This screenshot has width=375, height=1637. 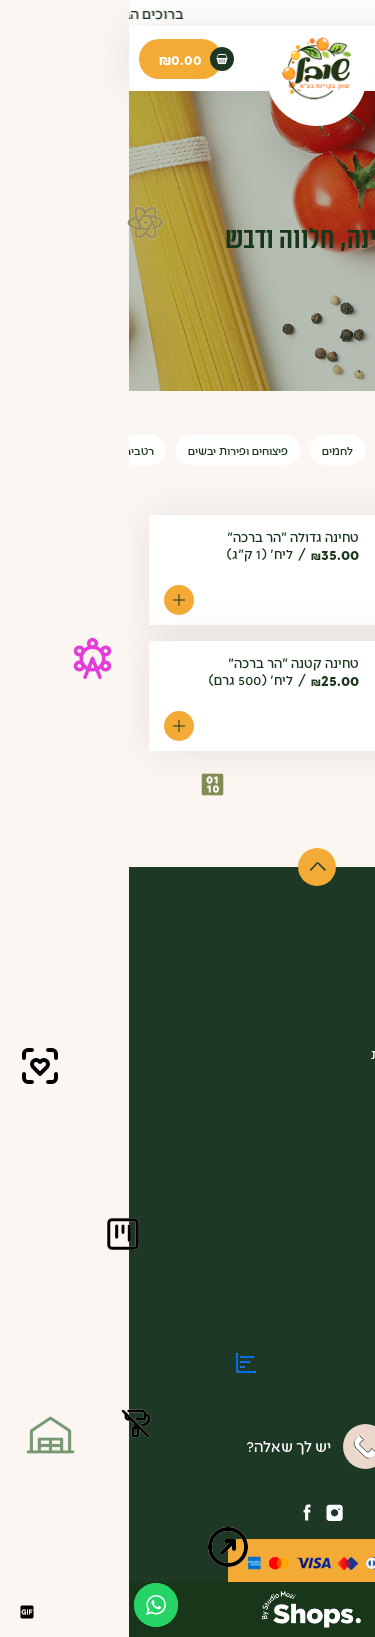 What do you see at coordinates (135, 1423) in the screenshot?
I see `disable paint or fill tool` at bounding box center [135, 1423].